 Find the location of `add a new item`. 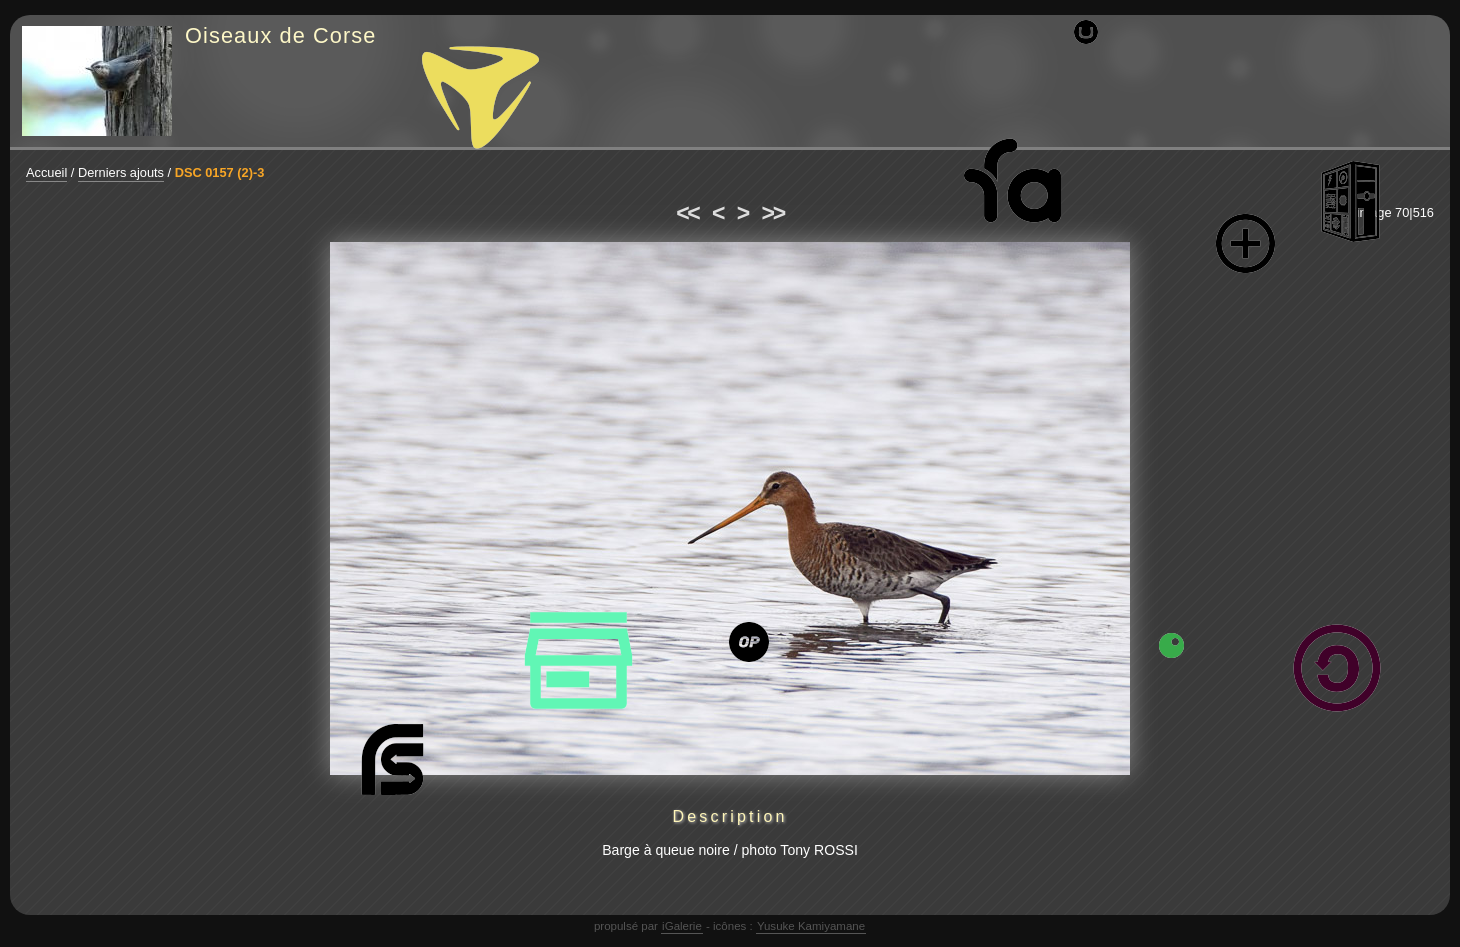

add a new item is located at coordinates (1245, 243).